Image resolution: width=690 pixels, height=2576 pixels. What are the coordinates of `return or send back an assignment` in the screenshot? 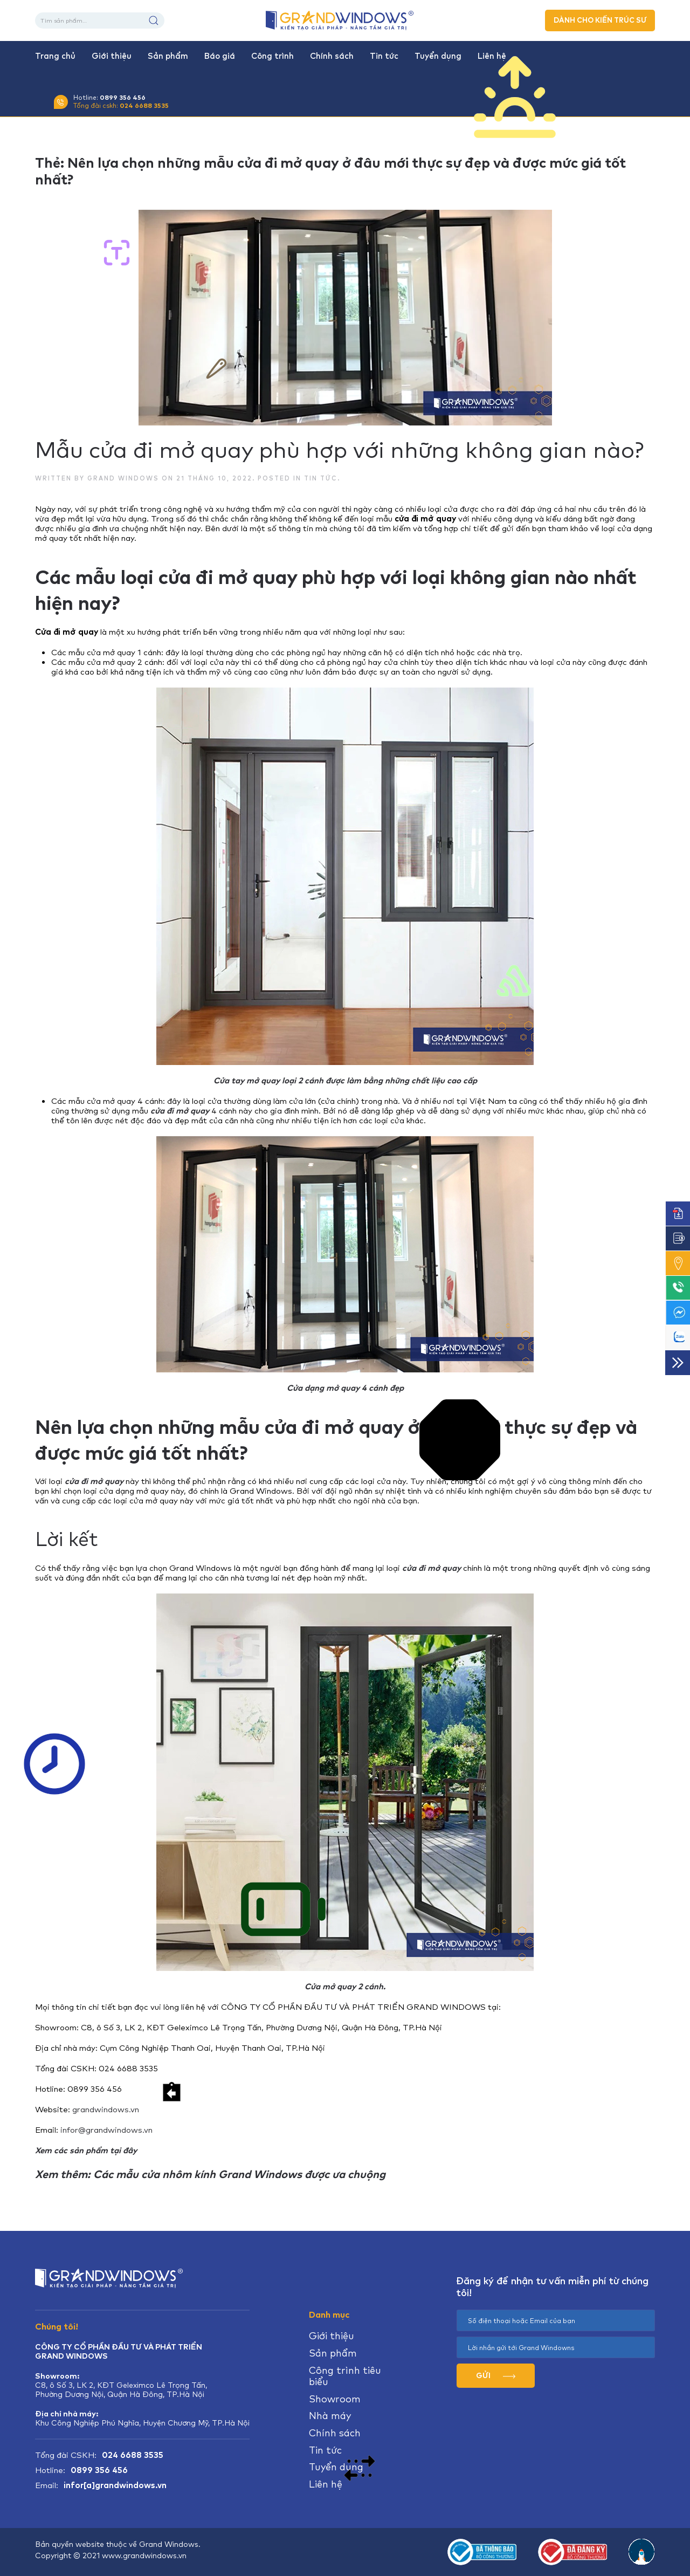 It's located at (171, 2092).